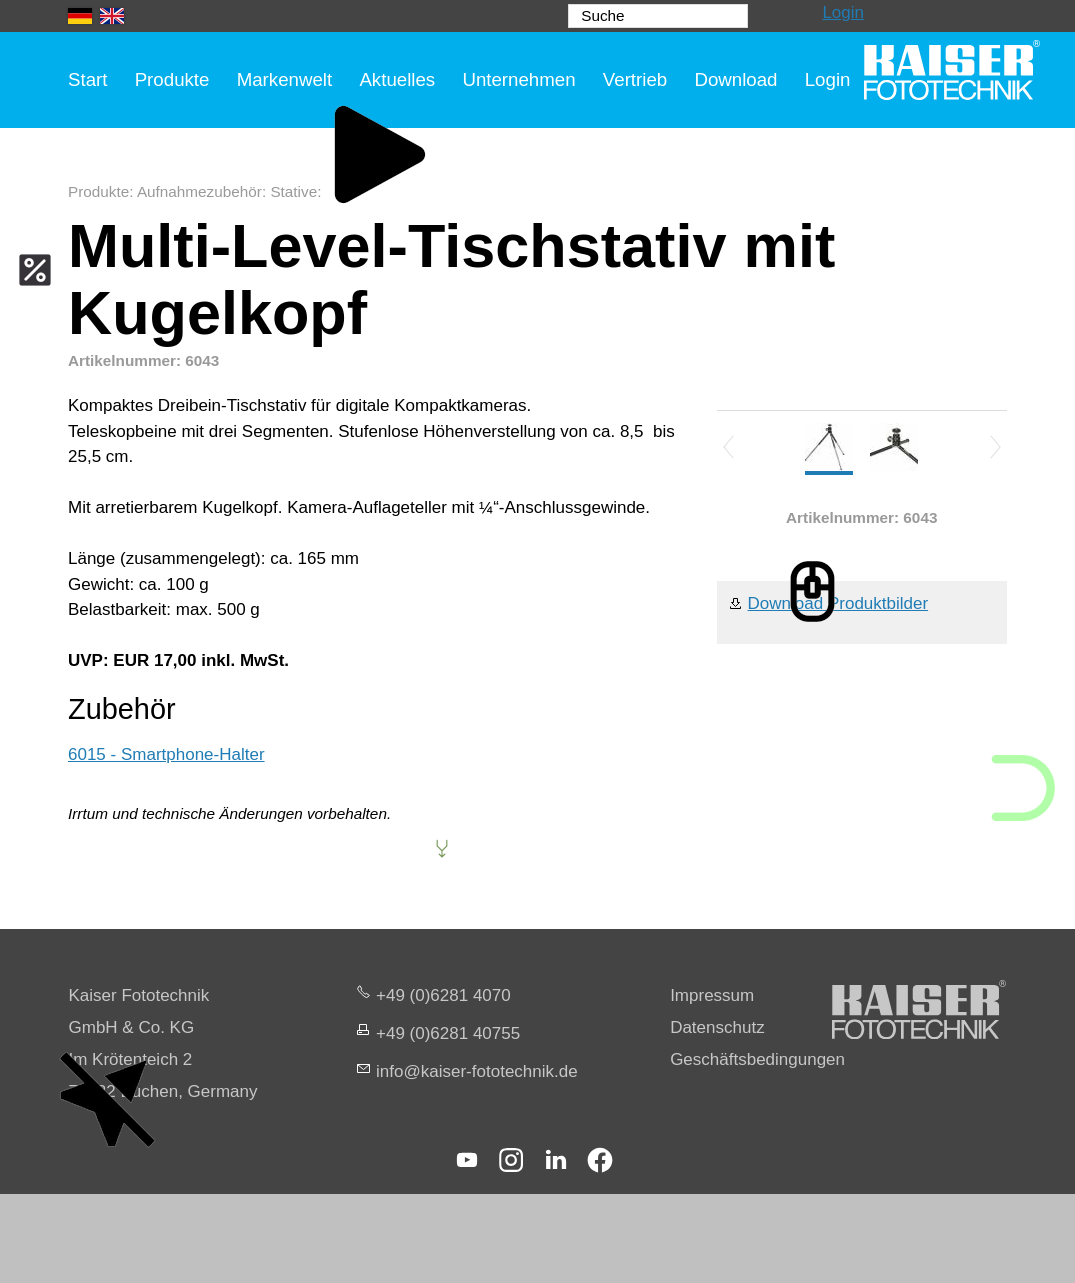  I want to click on location sharing is disabled, so click(104, 1103).